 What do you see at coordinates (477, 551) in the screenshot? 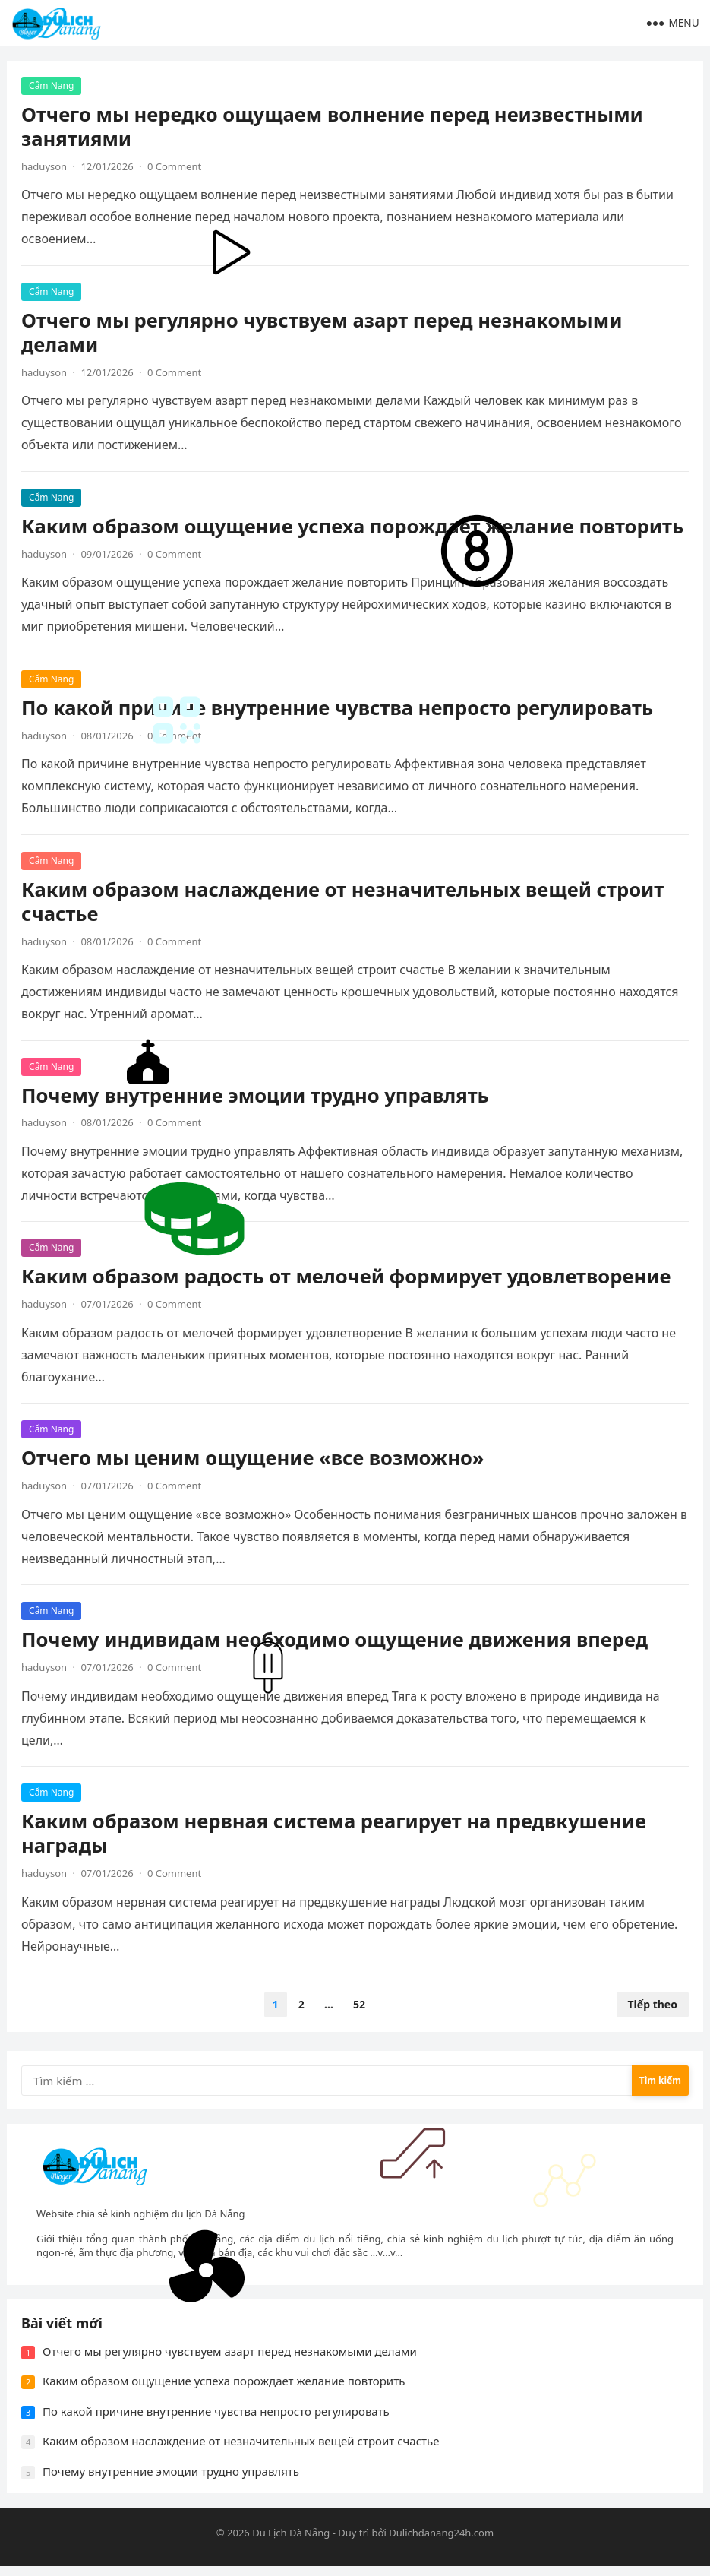
I see `indicates step 8 in a multi-step process` at bounding box center [477, 551].